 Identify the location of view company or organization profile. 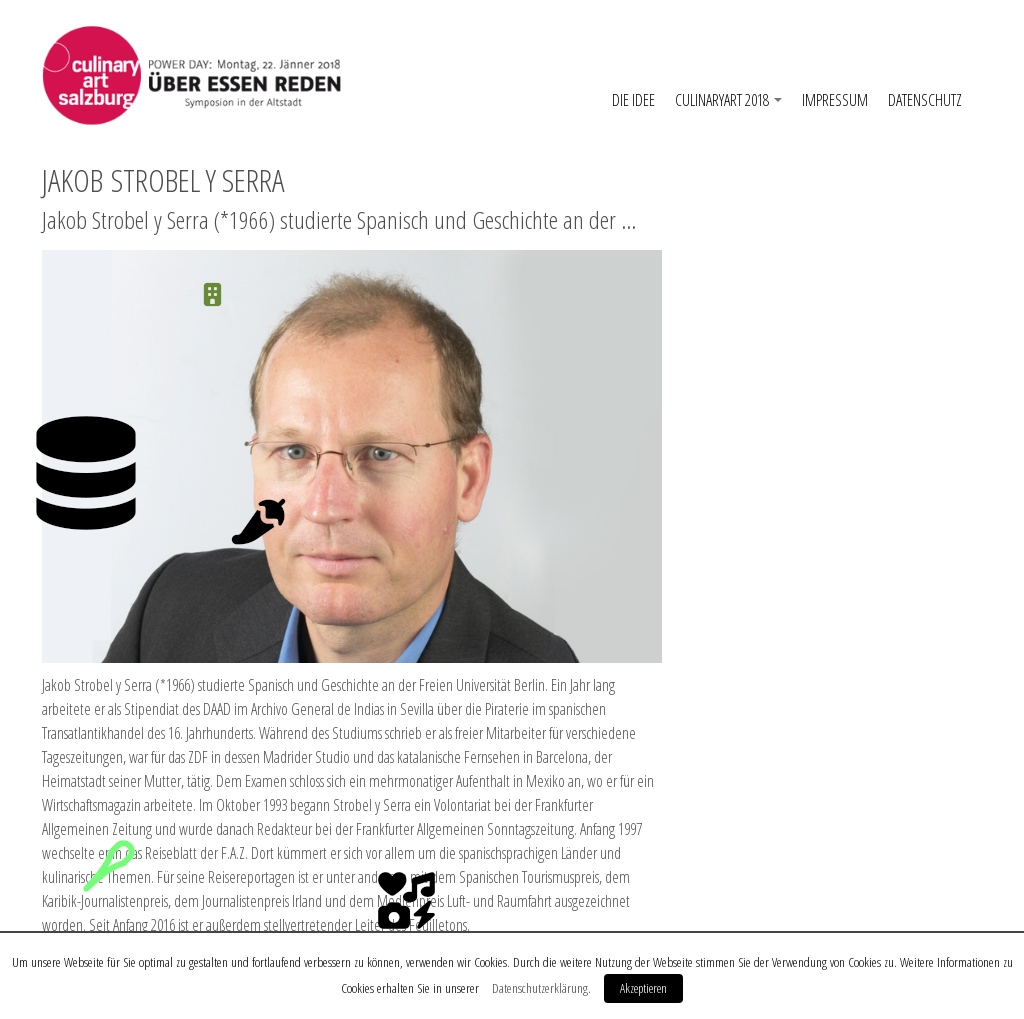
(212, 294).